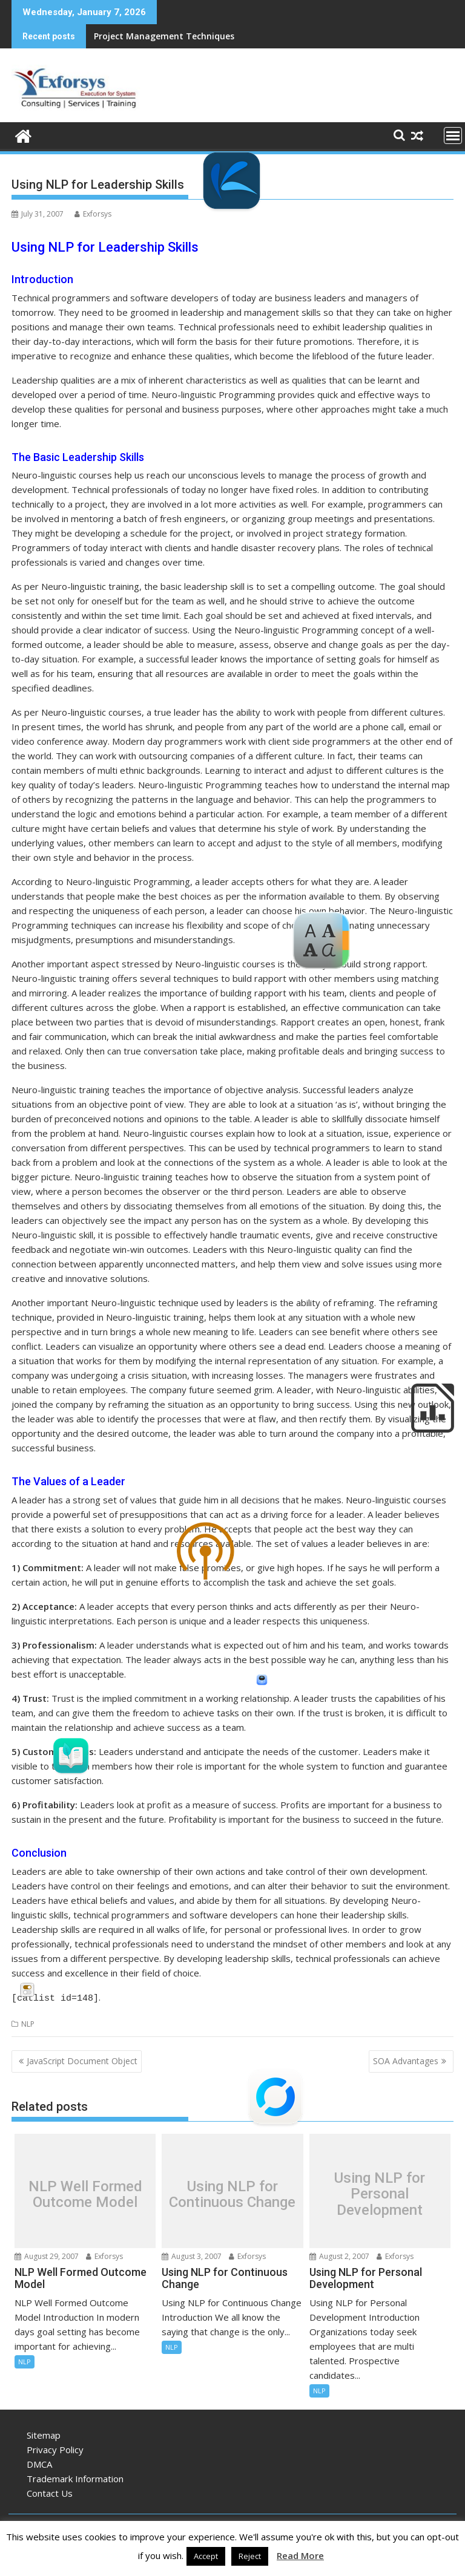 This screenshot has width=465, height=2576. What do you see at coordinates (432, 1408) in the screenshot?
I see `open LibreOffice Calc spreadsheet application` at bounding box center [432, 1408].